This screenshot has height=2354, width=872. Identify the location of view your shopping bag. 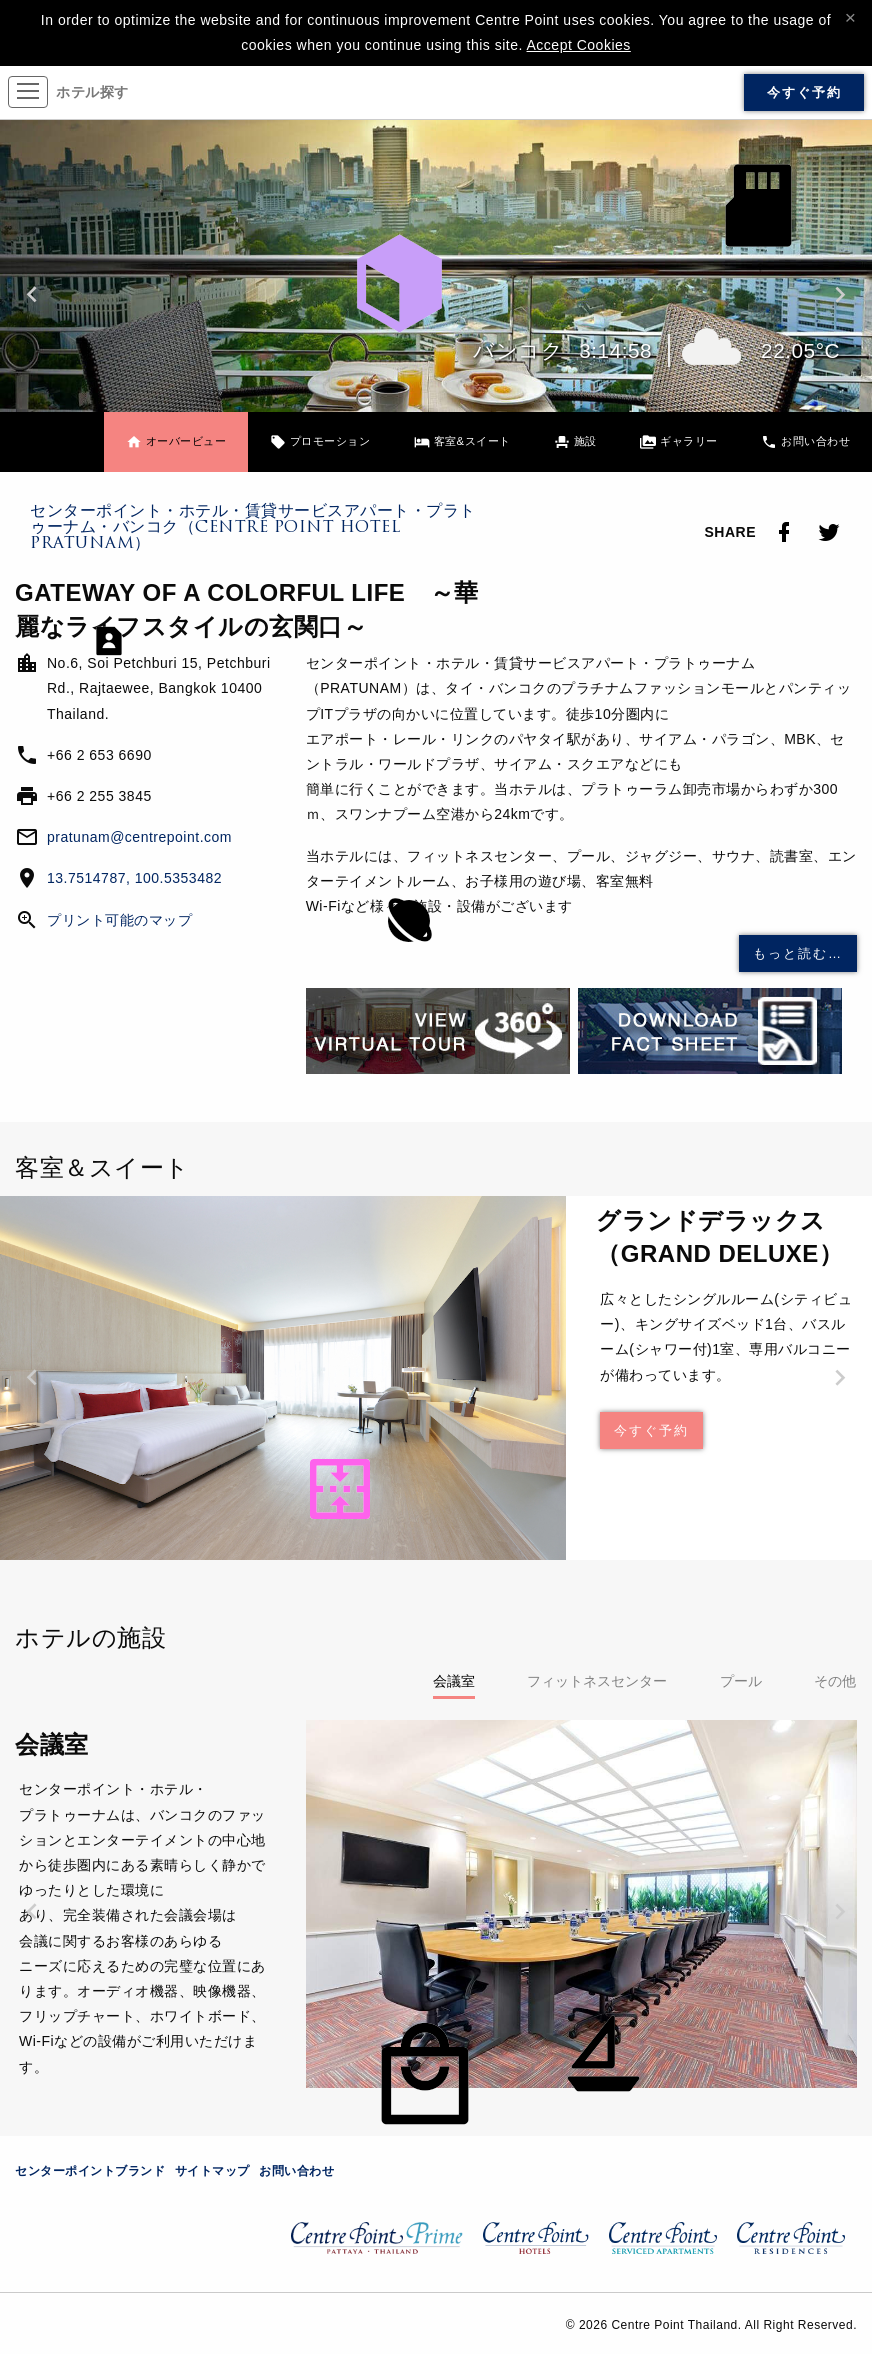
(425, 2076).